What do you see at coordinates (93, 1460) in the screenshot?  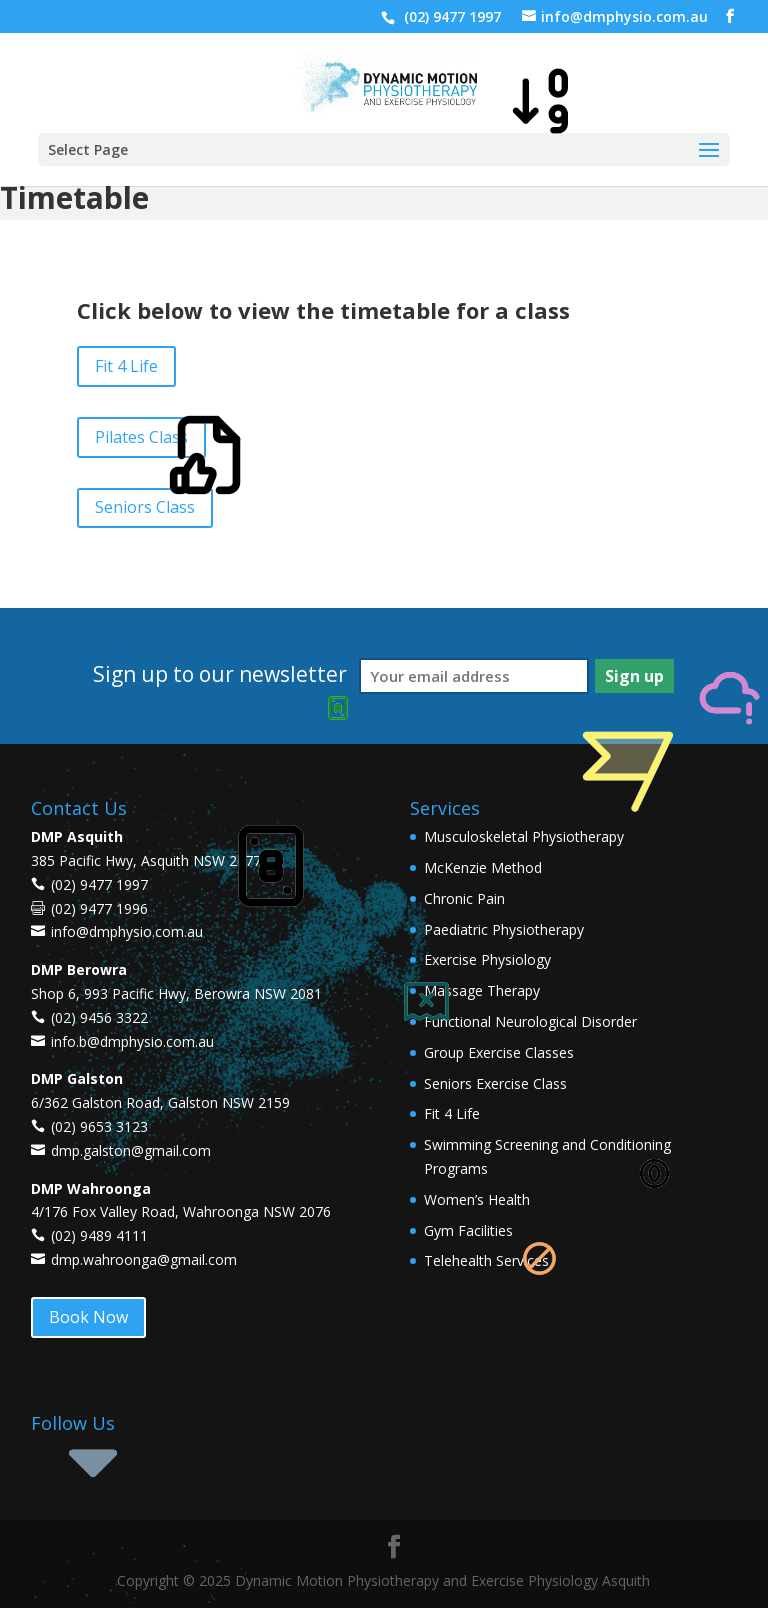 I see `expand a dropdown menu` at bounding box center [93, 1460].